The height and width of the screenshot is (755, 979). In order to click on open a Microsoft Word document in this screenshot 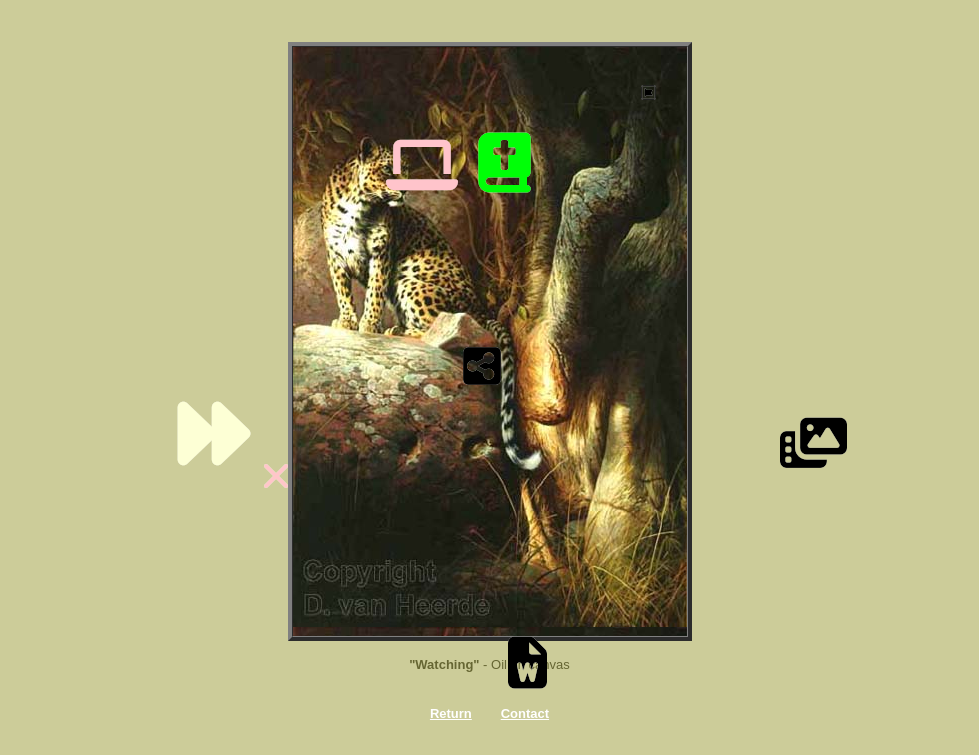, I will do `click(527, 662)`.